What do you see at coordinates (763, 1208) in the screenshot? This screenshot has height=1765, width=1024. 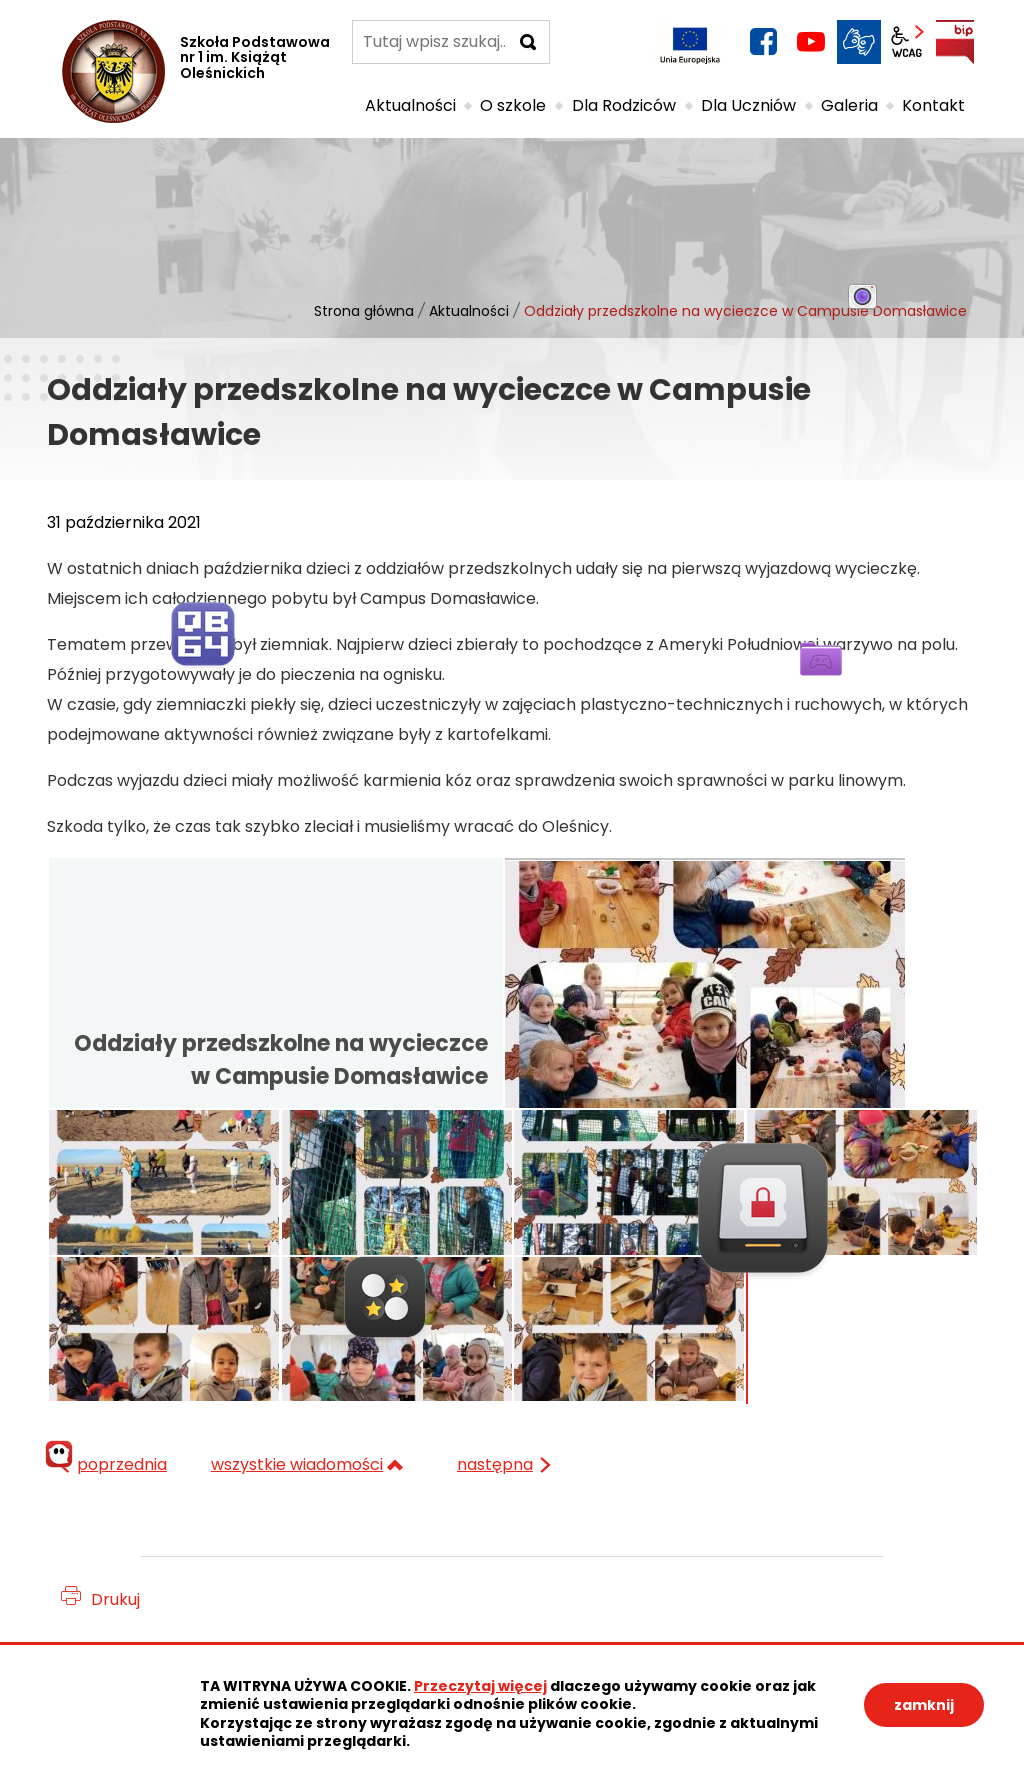 I see `access encryption and security settings` at bounding box center [763, 1208].